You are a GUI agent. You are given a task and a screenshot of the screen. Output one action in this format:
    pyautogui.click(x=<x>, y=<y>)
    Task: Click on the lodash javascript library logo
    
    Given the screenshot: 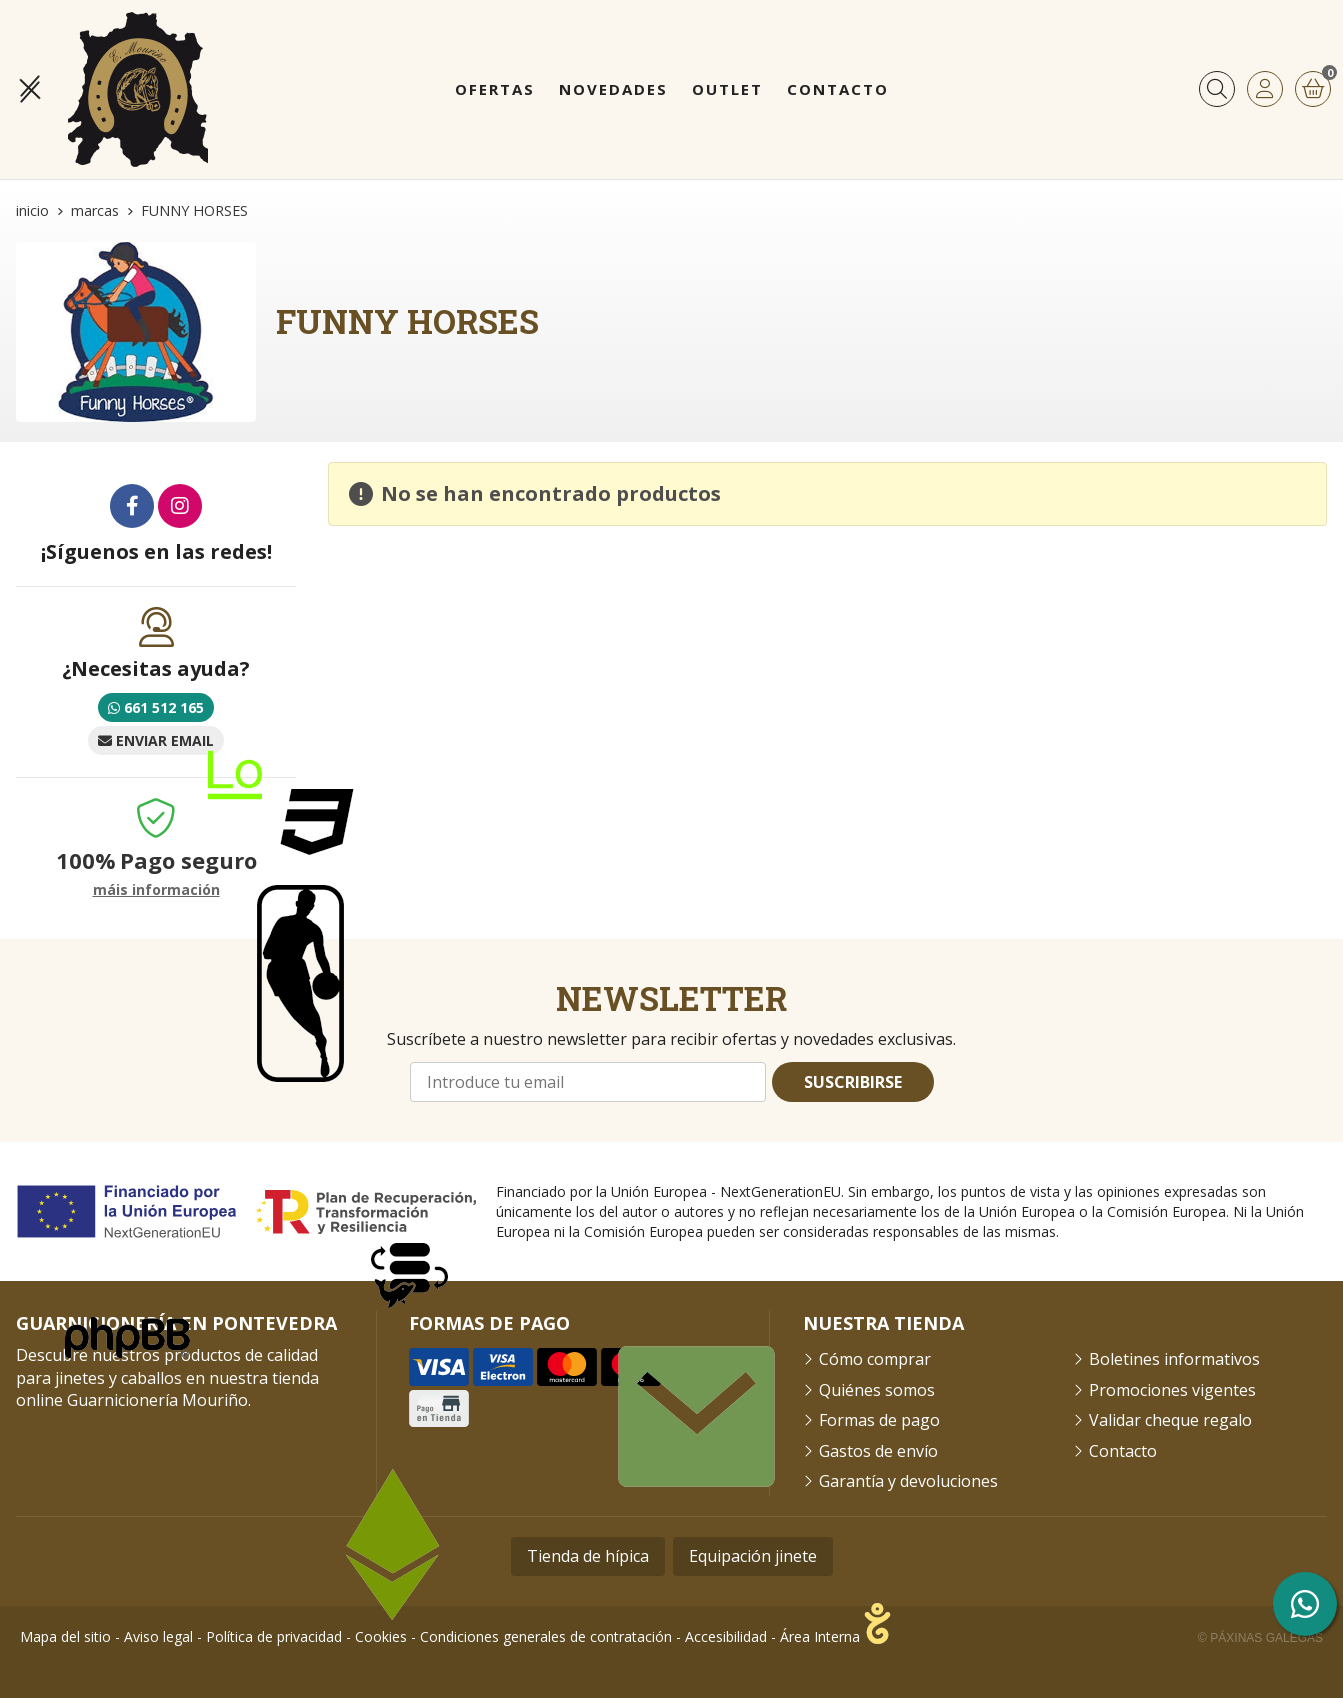 What is the action you would take?
    pyautogui.click(x=235, y=775)
    